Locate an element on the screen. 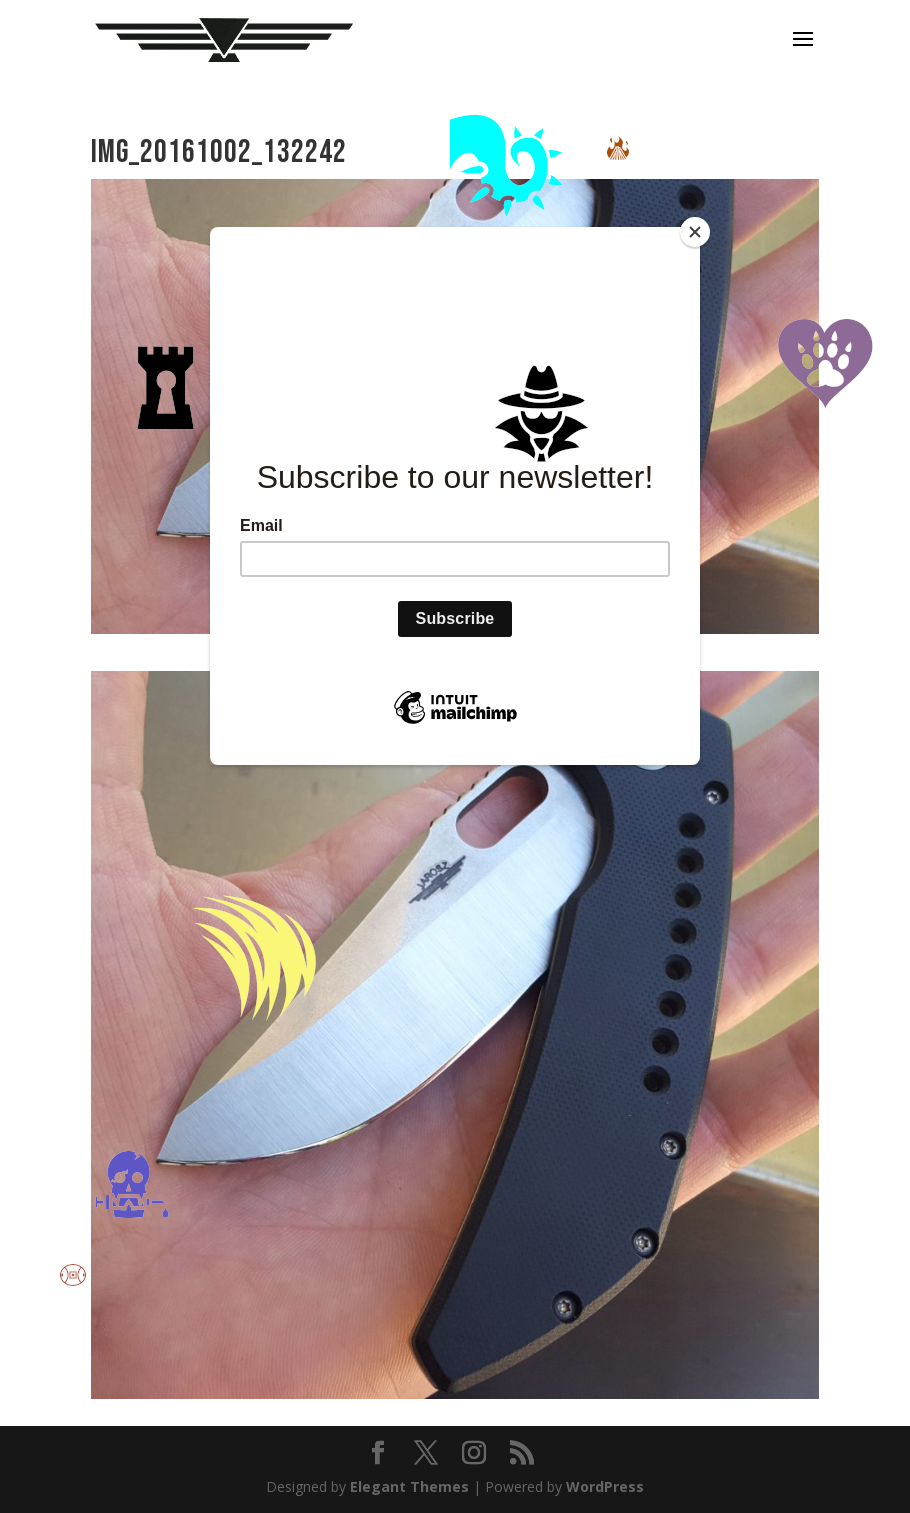 This screenshot has height=1513, width=910. favorite or like a pet-related item is located at coordinates (825, 364).